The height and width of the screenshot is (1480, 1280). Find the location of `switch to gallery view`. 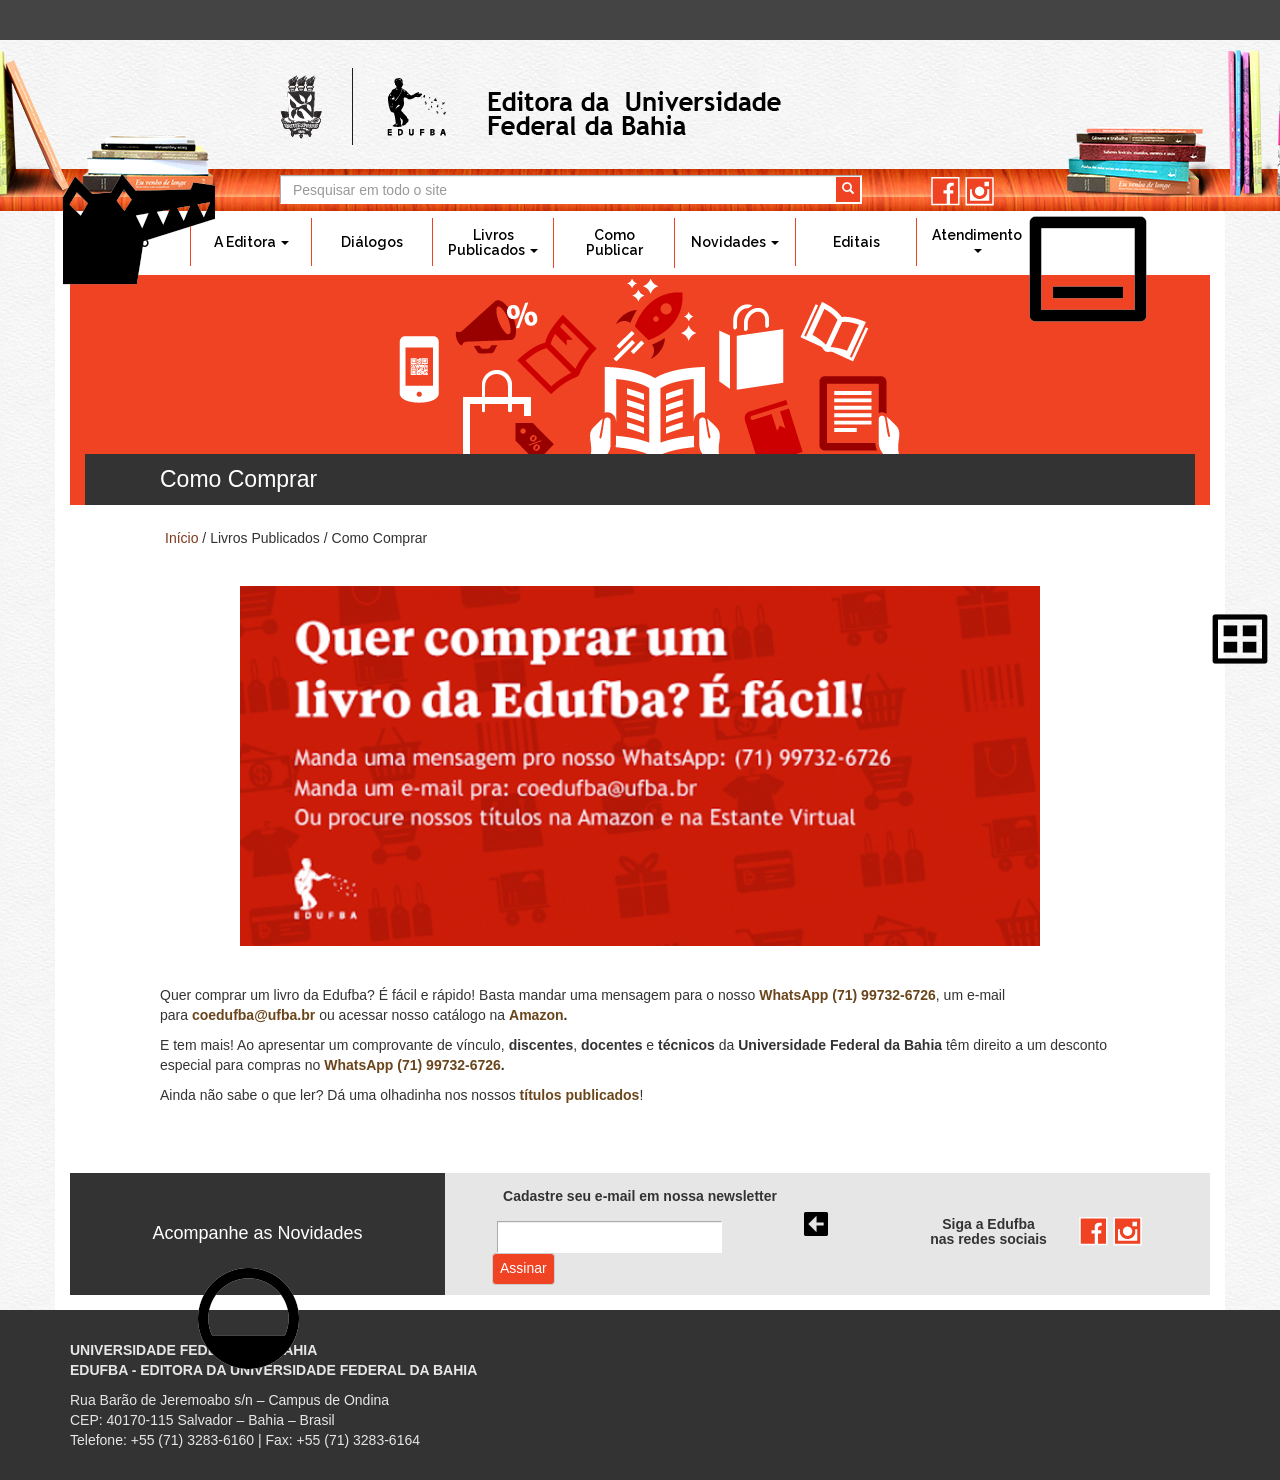

switch to gallery view is located at coordinates (1240, 639).